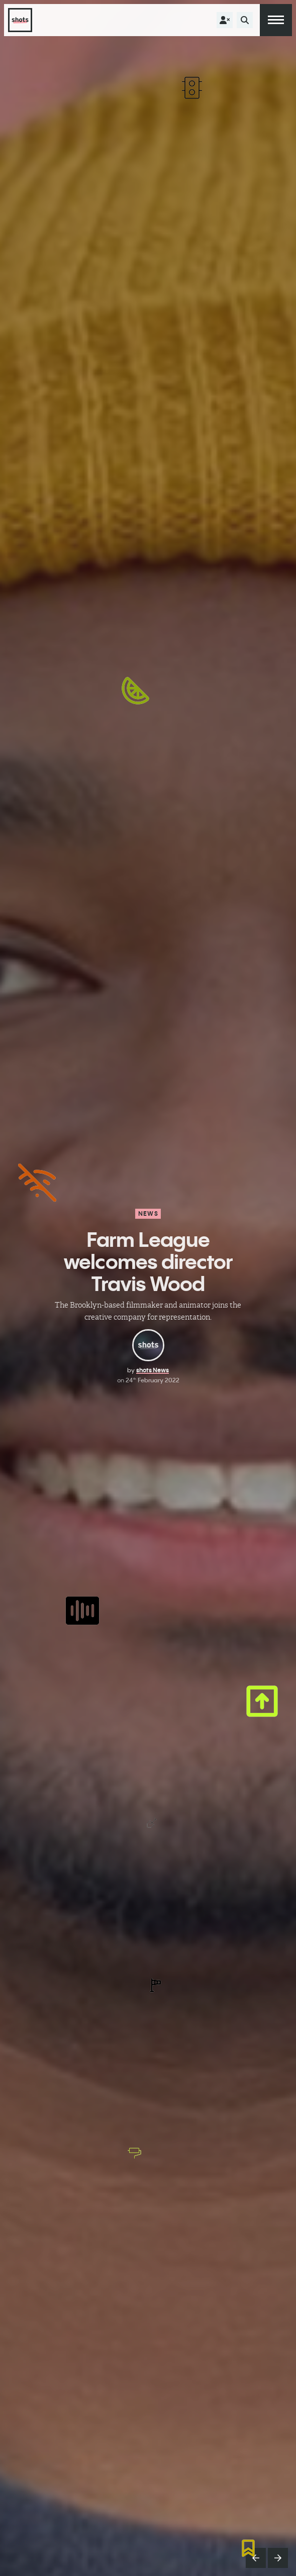 The height and width of the screenshot is (2576, 296). Describe the element at coordinates (37, 1183) in the screenshot. I see `indicates wifi is disabled or unavailable` at that location.